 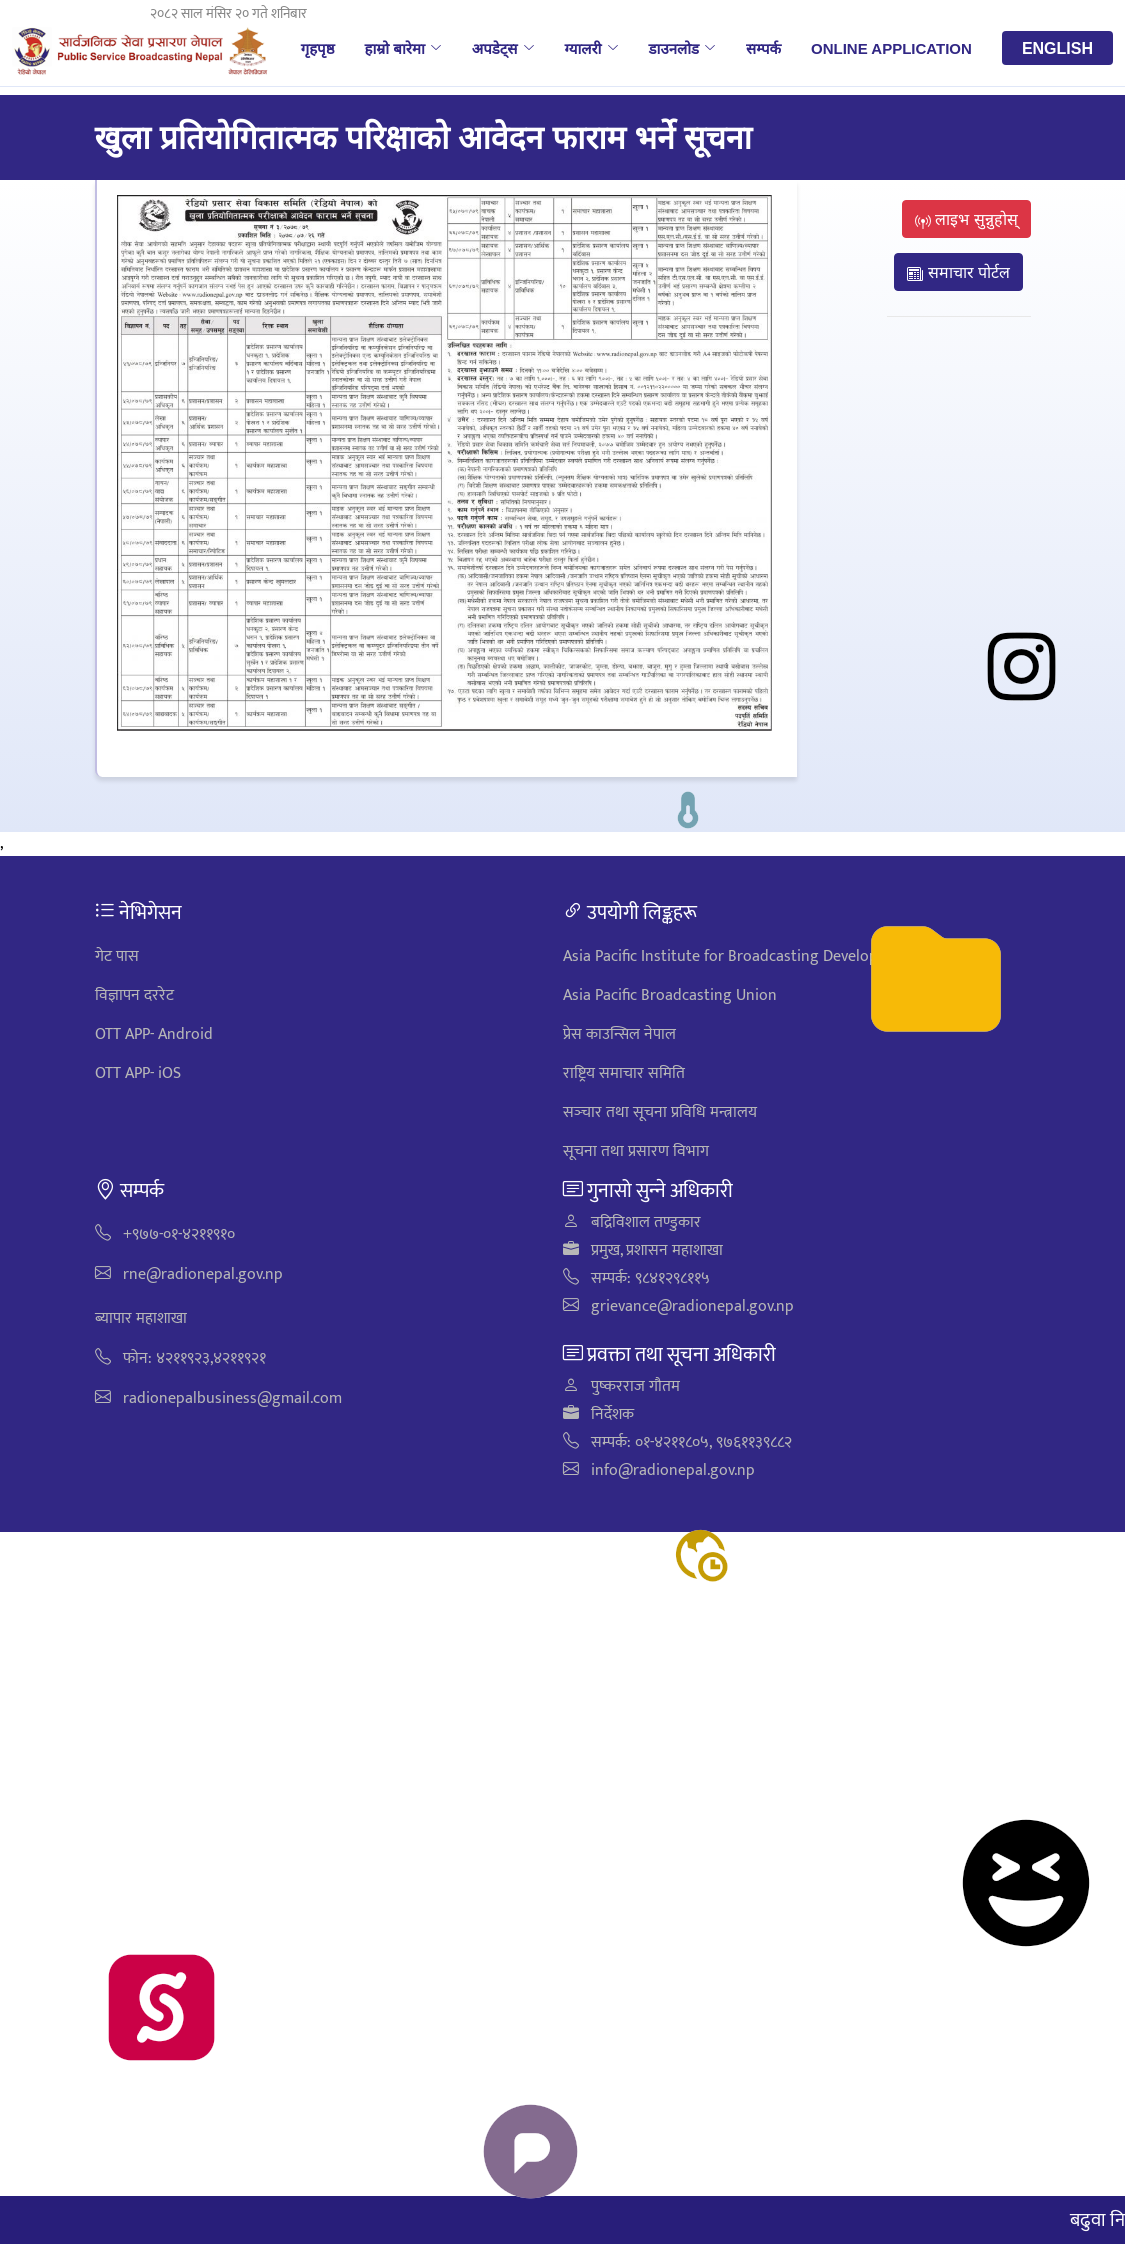 I want to click on indicates moderate or medium temperature, so click(x=688, y=810).